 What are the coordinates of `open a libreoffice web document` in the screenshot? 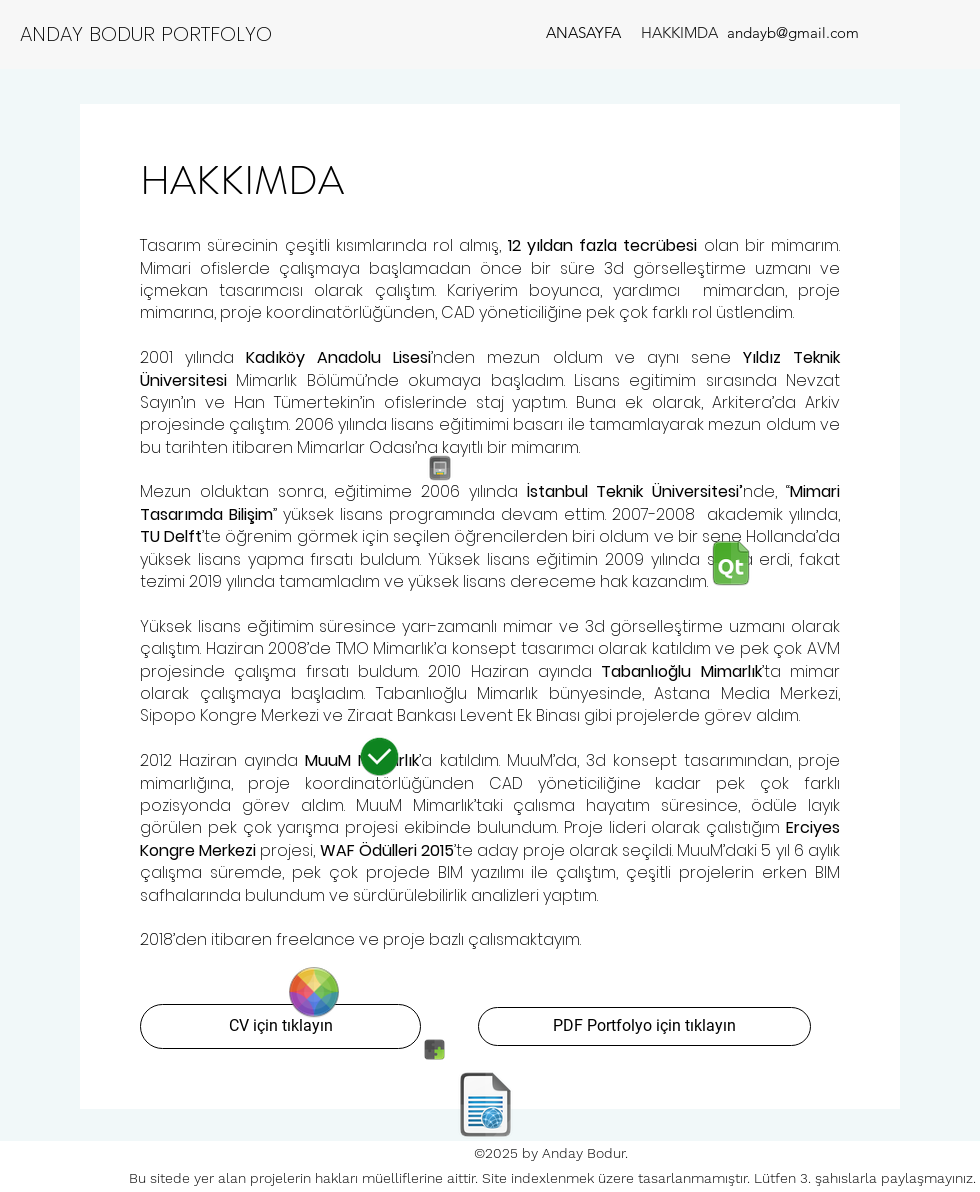 It's located at (485, 1104).